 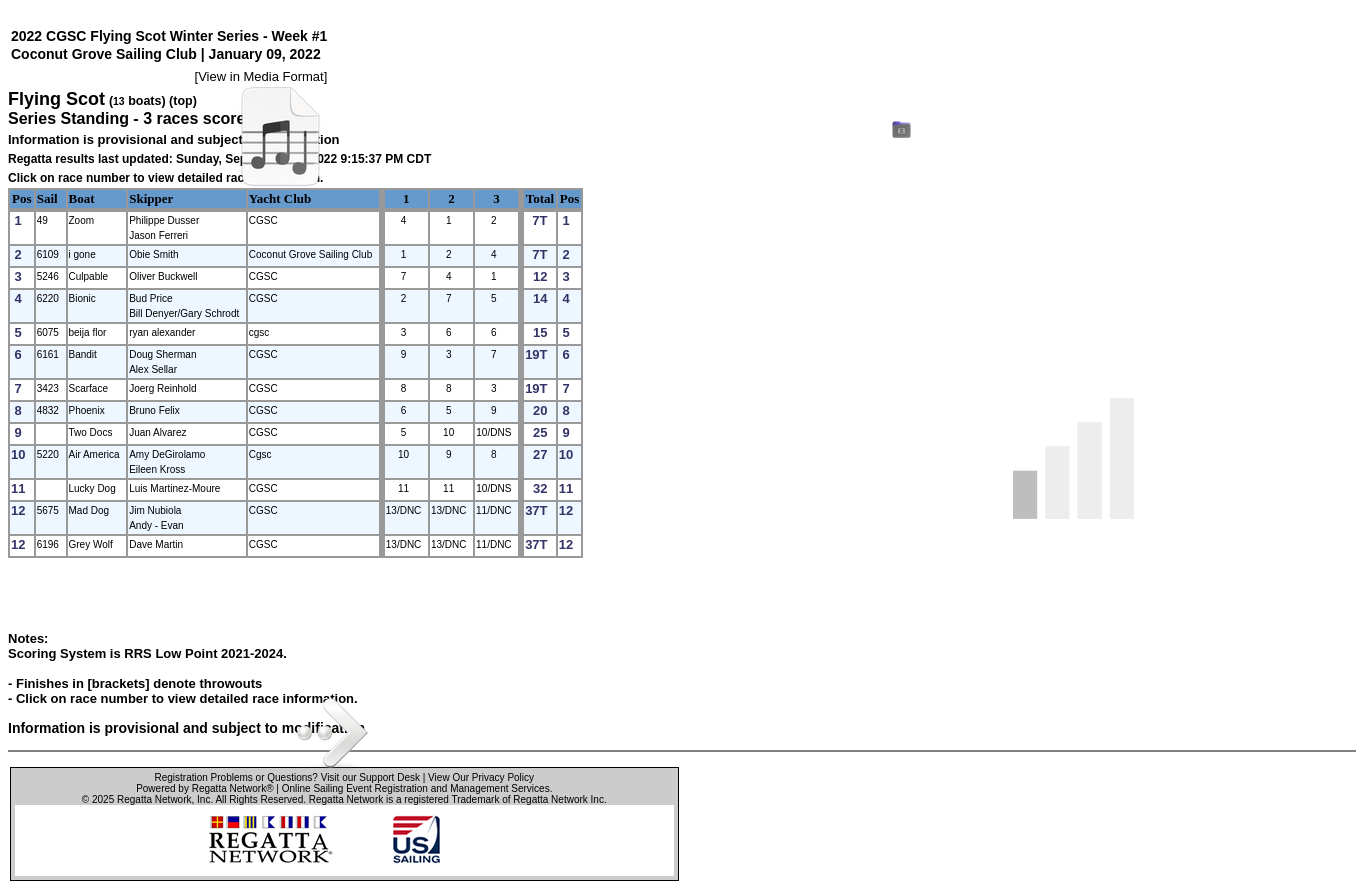 I want to click on open your videos folder, so click(x=901, y=129).